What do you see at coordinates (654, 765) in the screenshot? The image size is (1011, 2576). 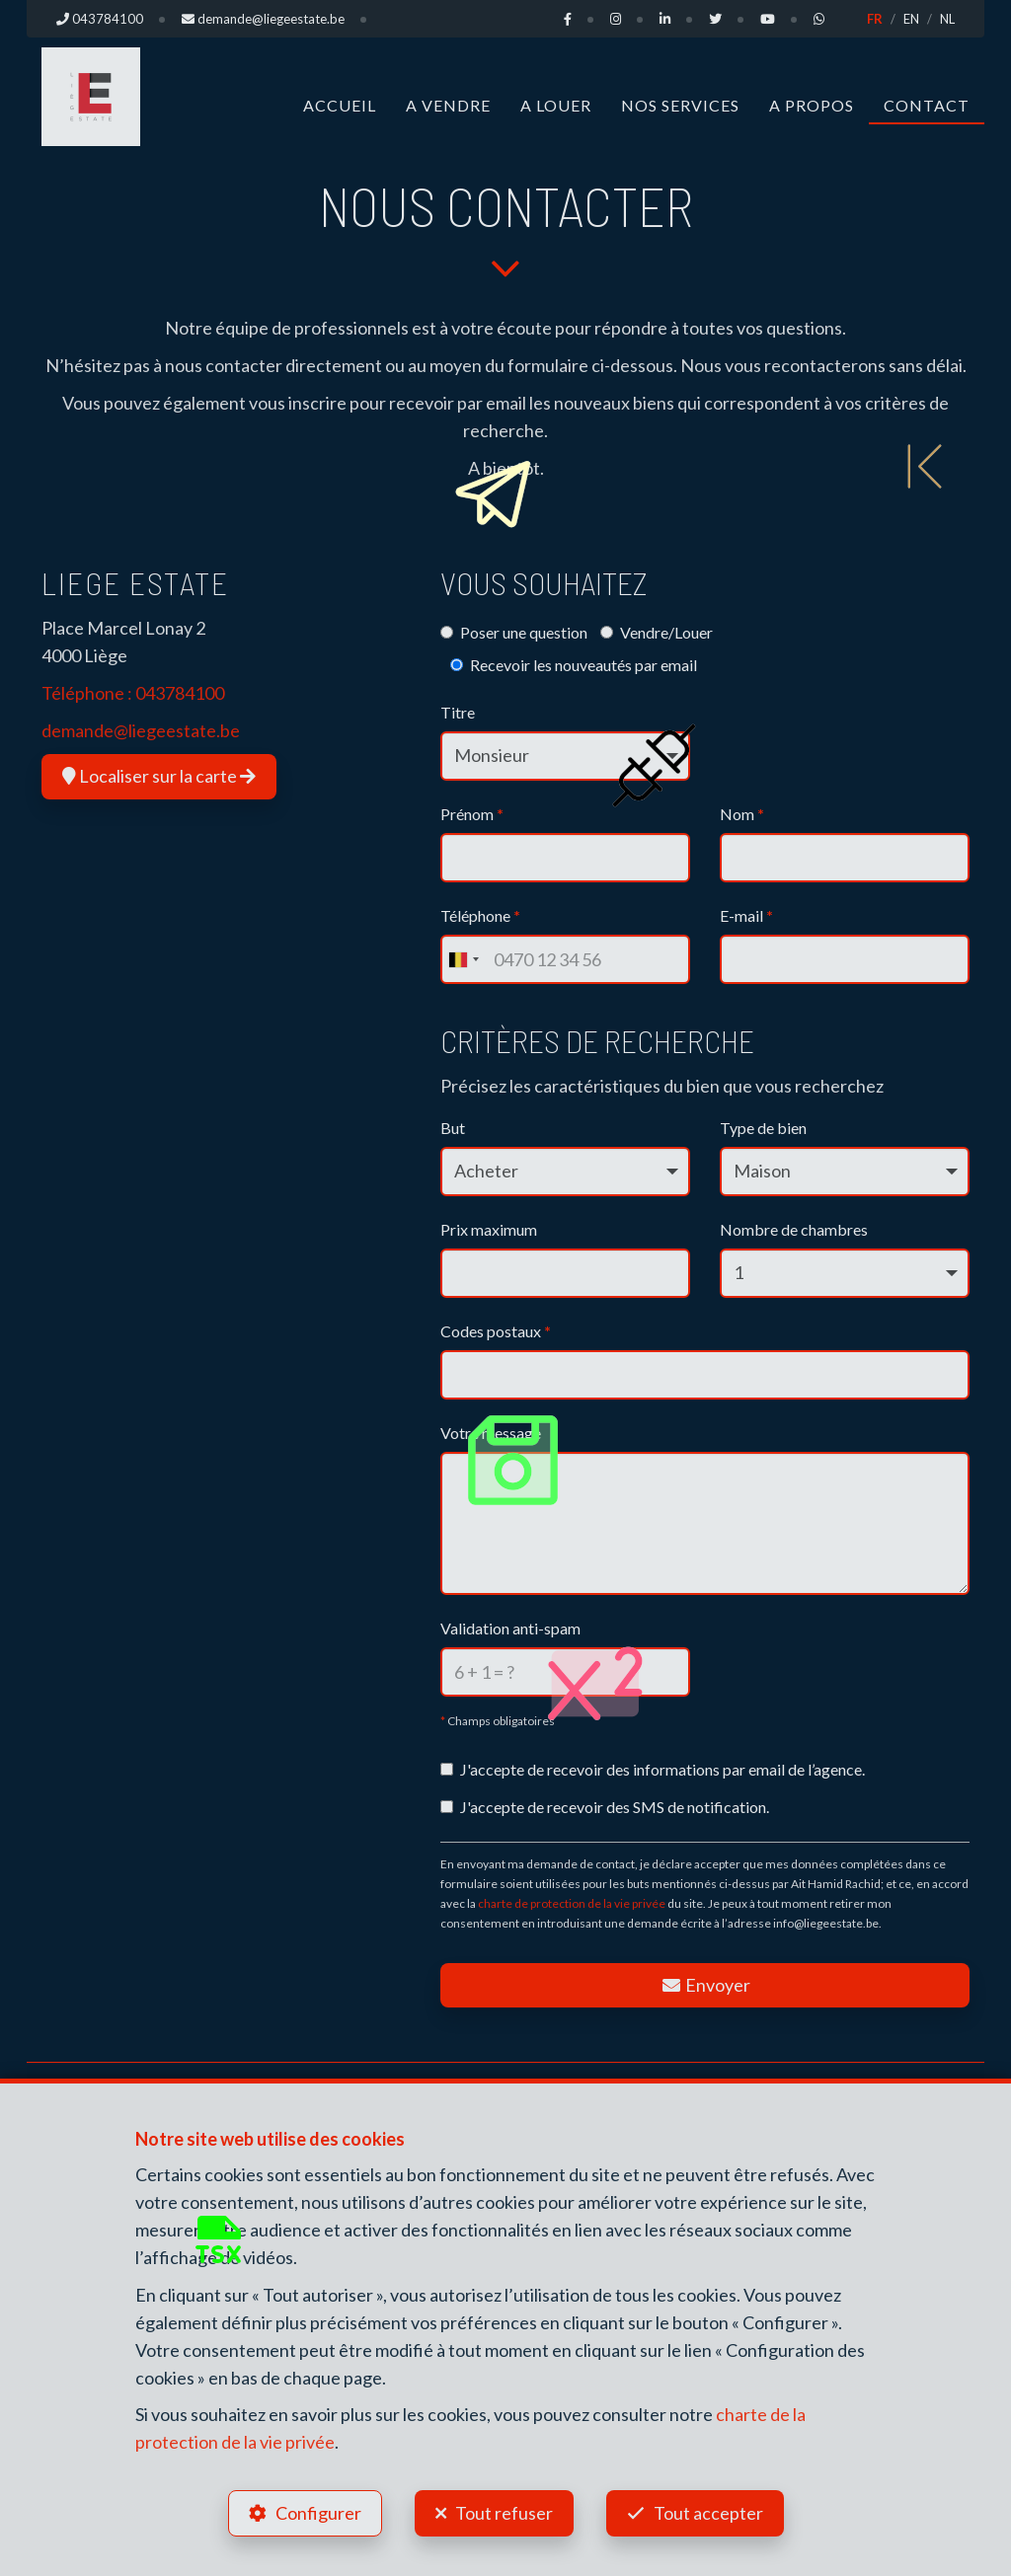 I see `connect or establish a connection` at bounding box center [654, 765].